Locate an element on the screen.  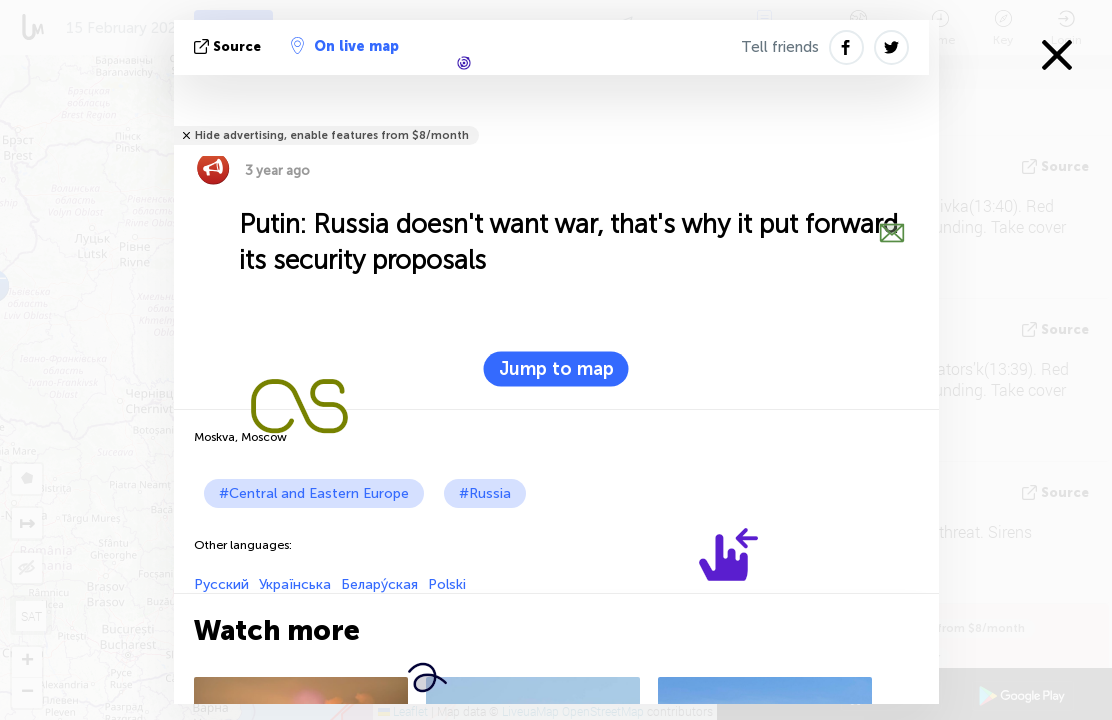
explore the universe or cosmos section is located at coordinates (464, 63).